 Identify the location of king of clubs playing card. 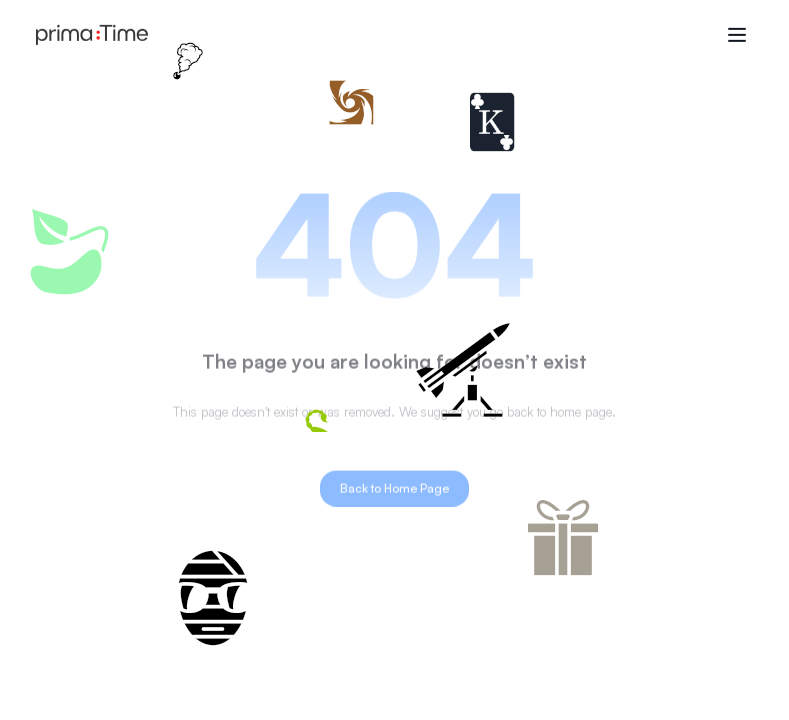
(492, 122).